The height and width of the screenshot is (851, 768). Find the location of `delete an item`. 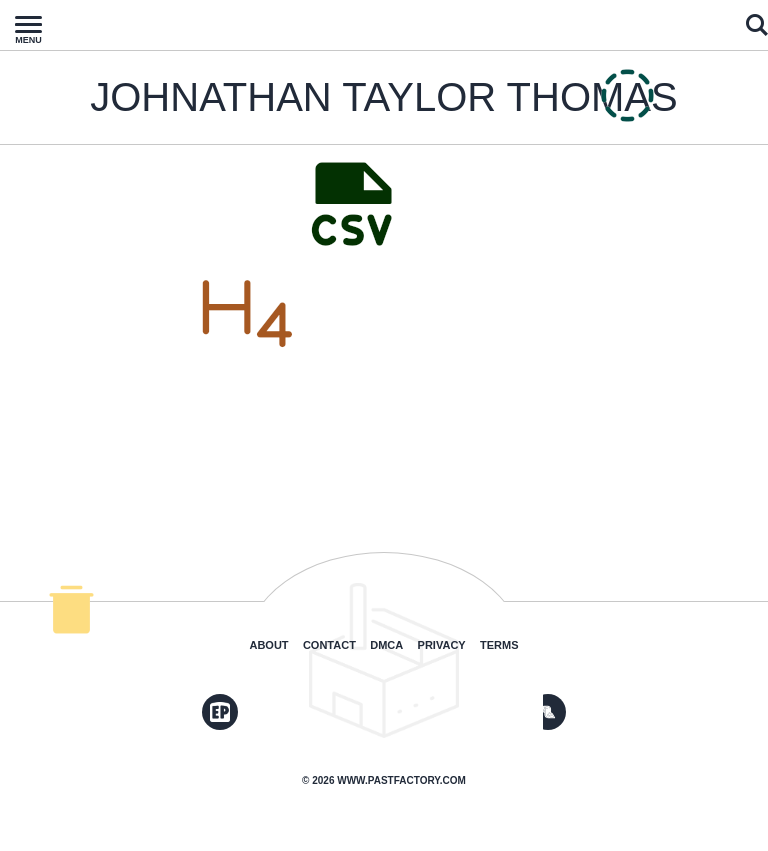

delete an item is located at coordinates (71, 611).